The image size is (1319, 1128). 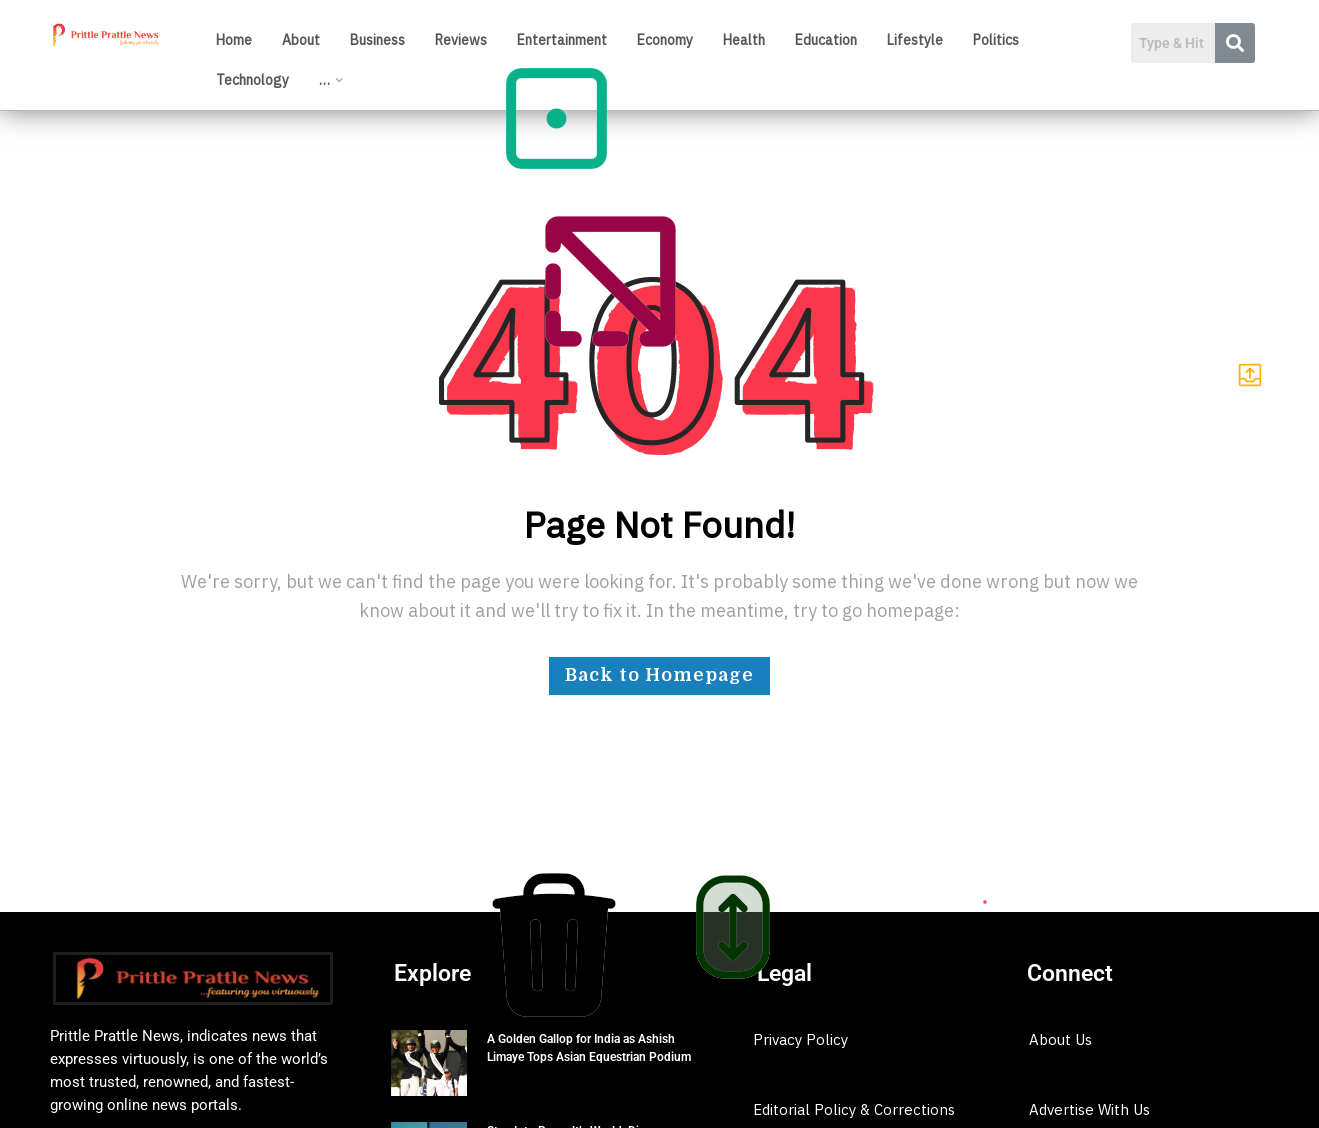 I want to click on indicates a selected or active state, so click(x=556, y=118).